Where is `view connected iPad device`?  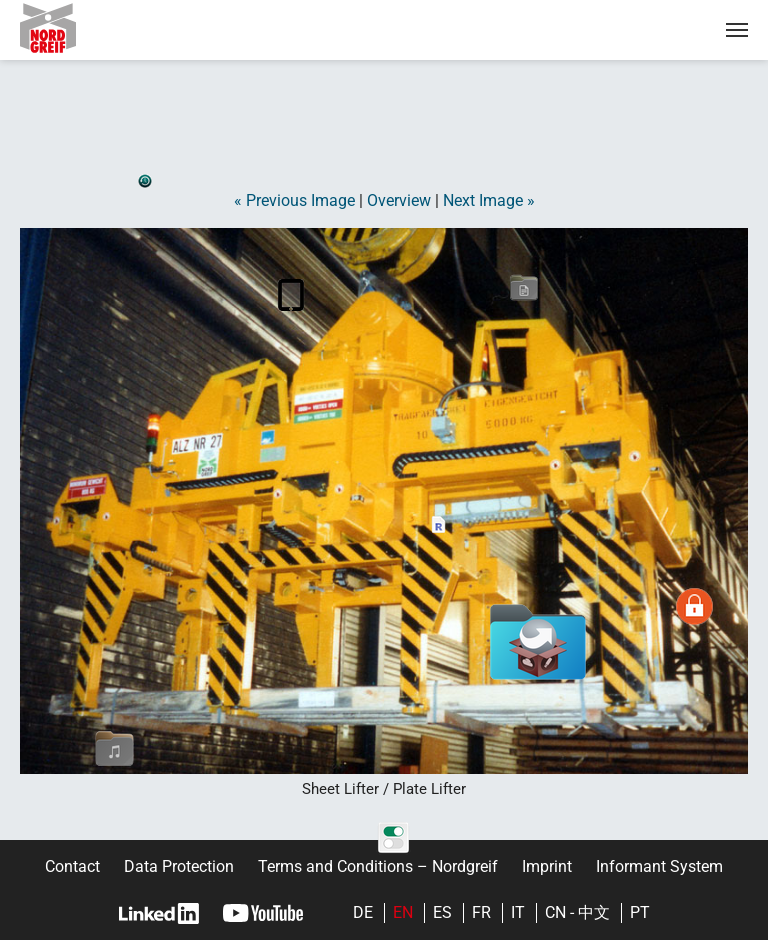 view connected iPad device is located at coordinates (291, 295).